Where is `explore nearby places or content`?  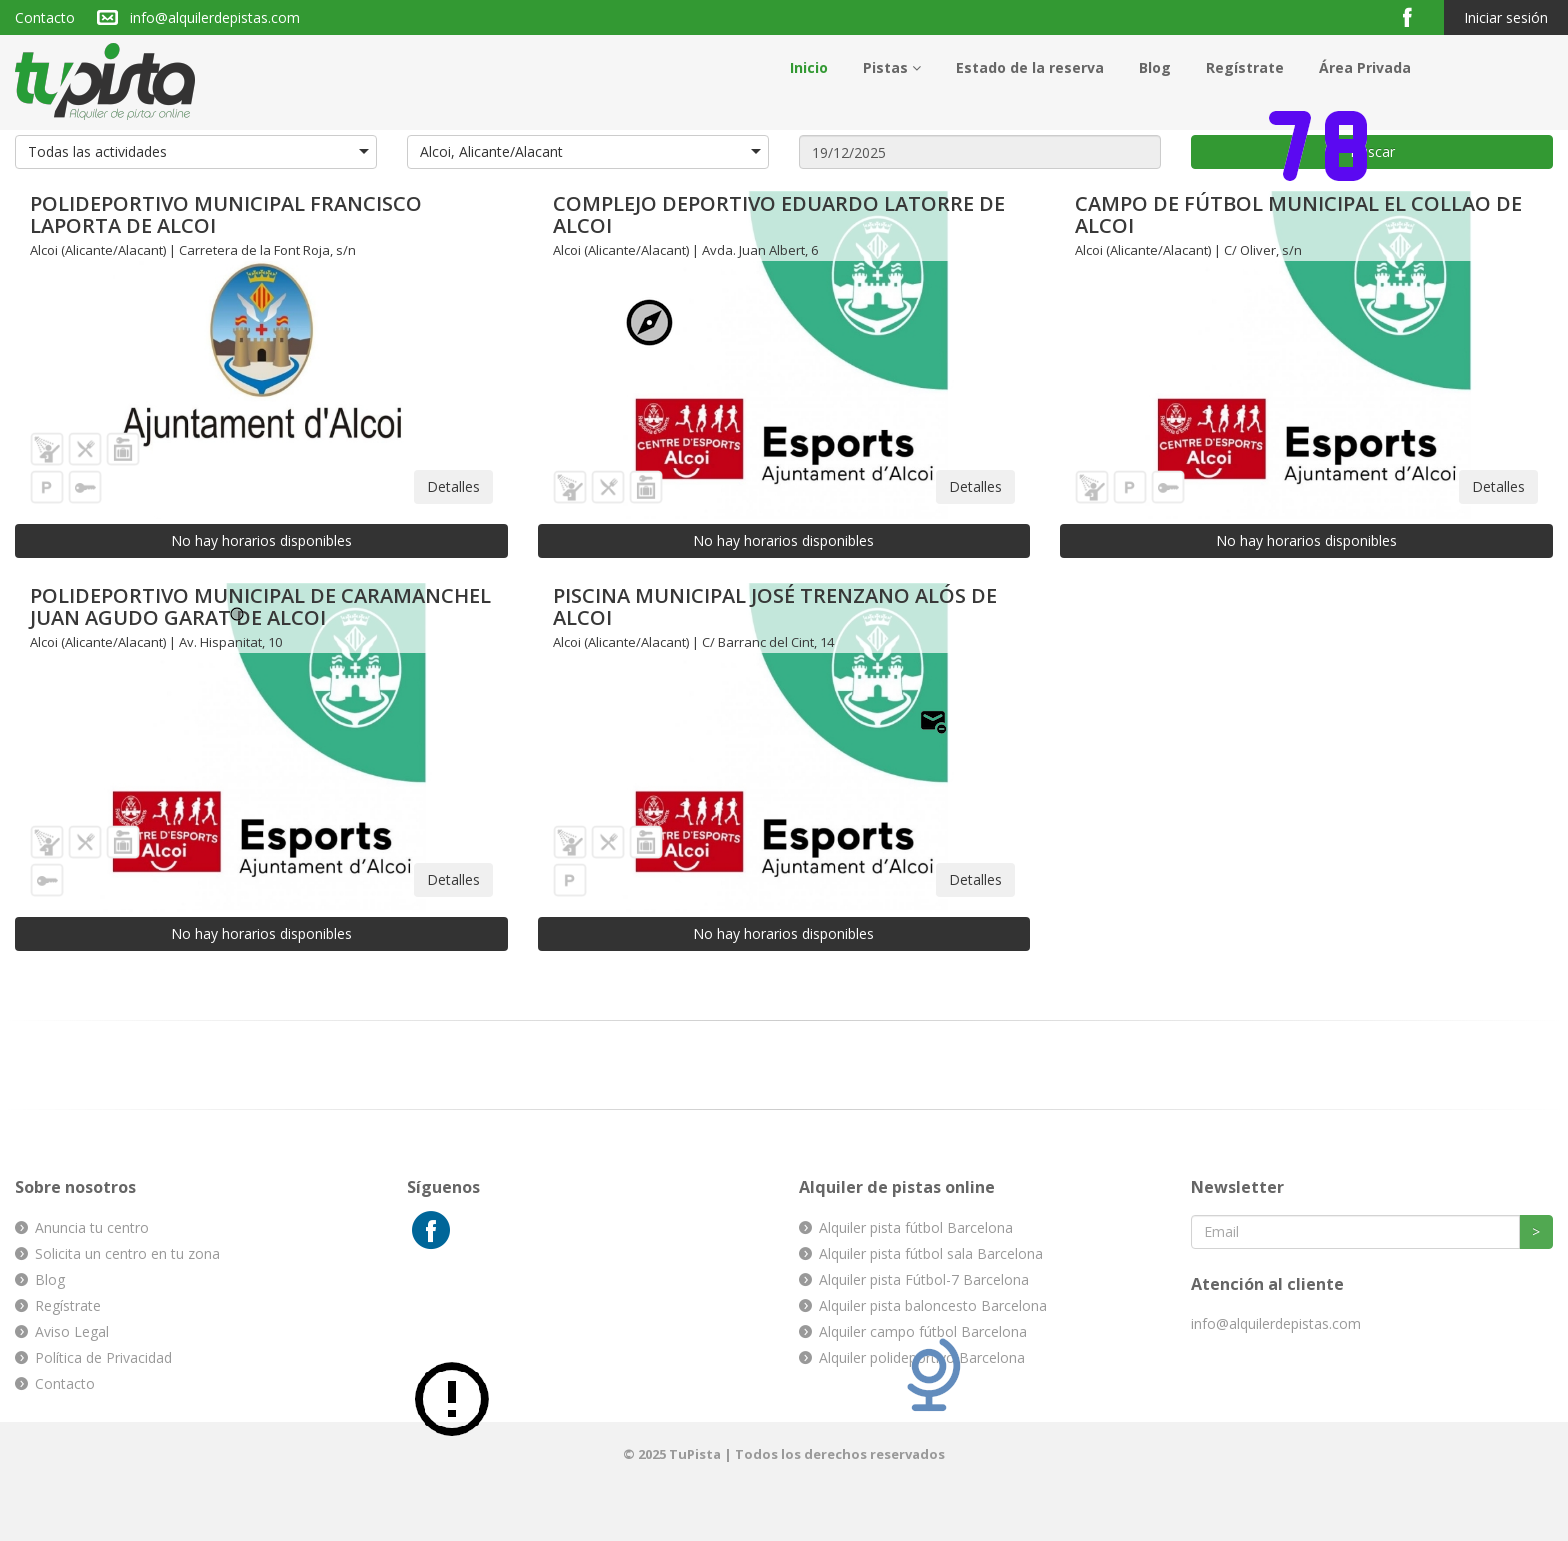
explore nearby places or content is located at coordinates (649, 322).